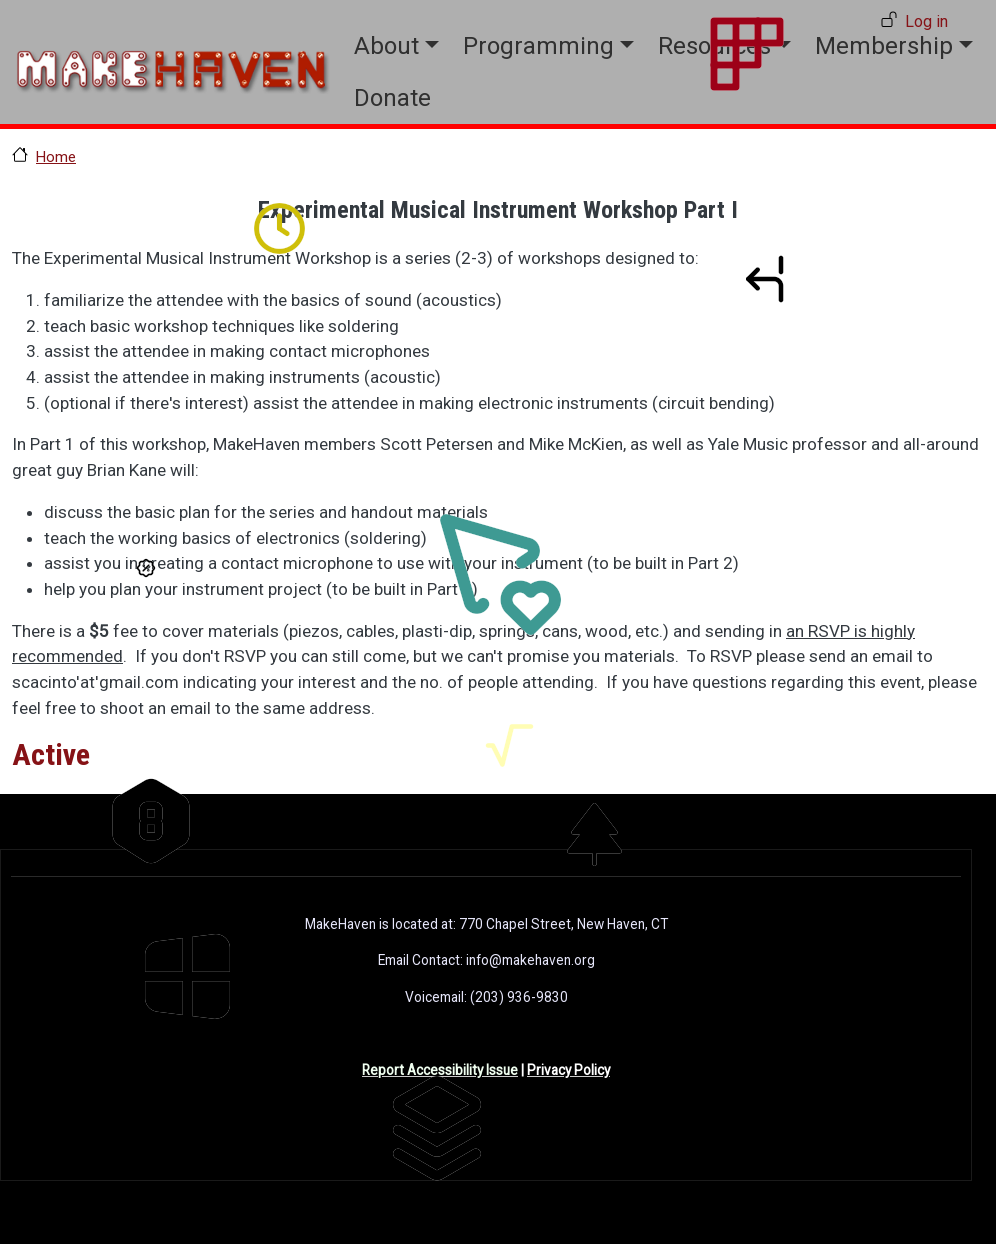  What do you see at coordinates (509, 745) in the screenshot?
I see `access square root or radical function in calculator` at bounding box center [509, 745].